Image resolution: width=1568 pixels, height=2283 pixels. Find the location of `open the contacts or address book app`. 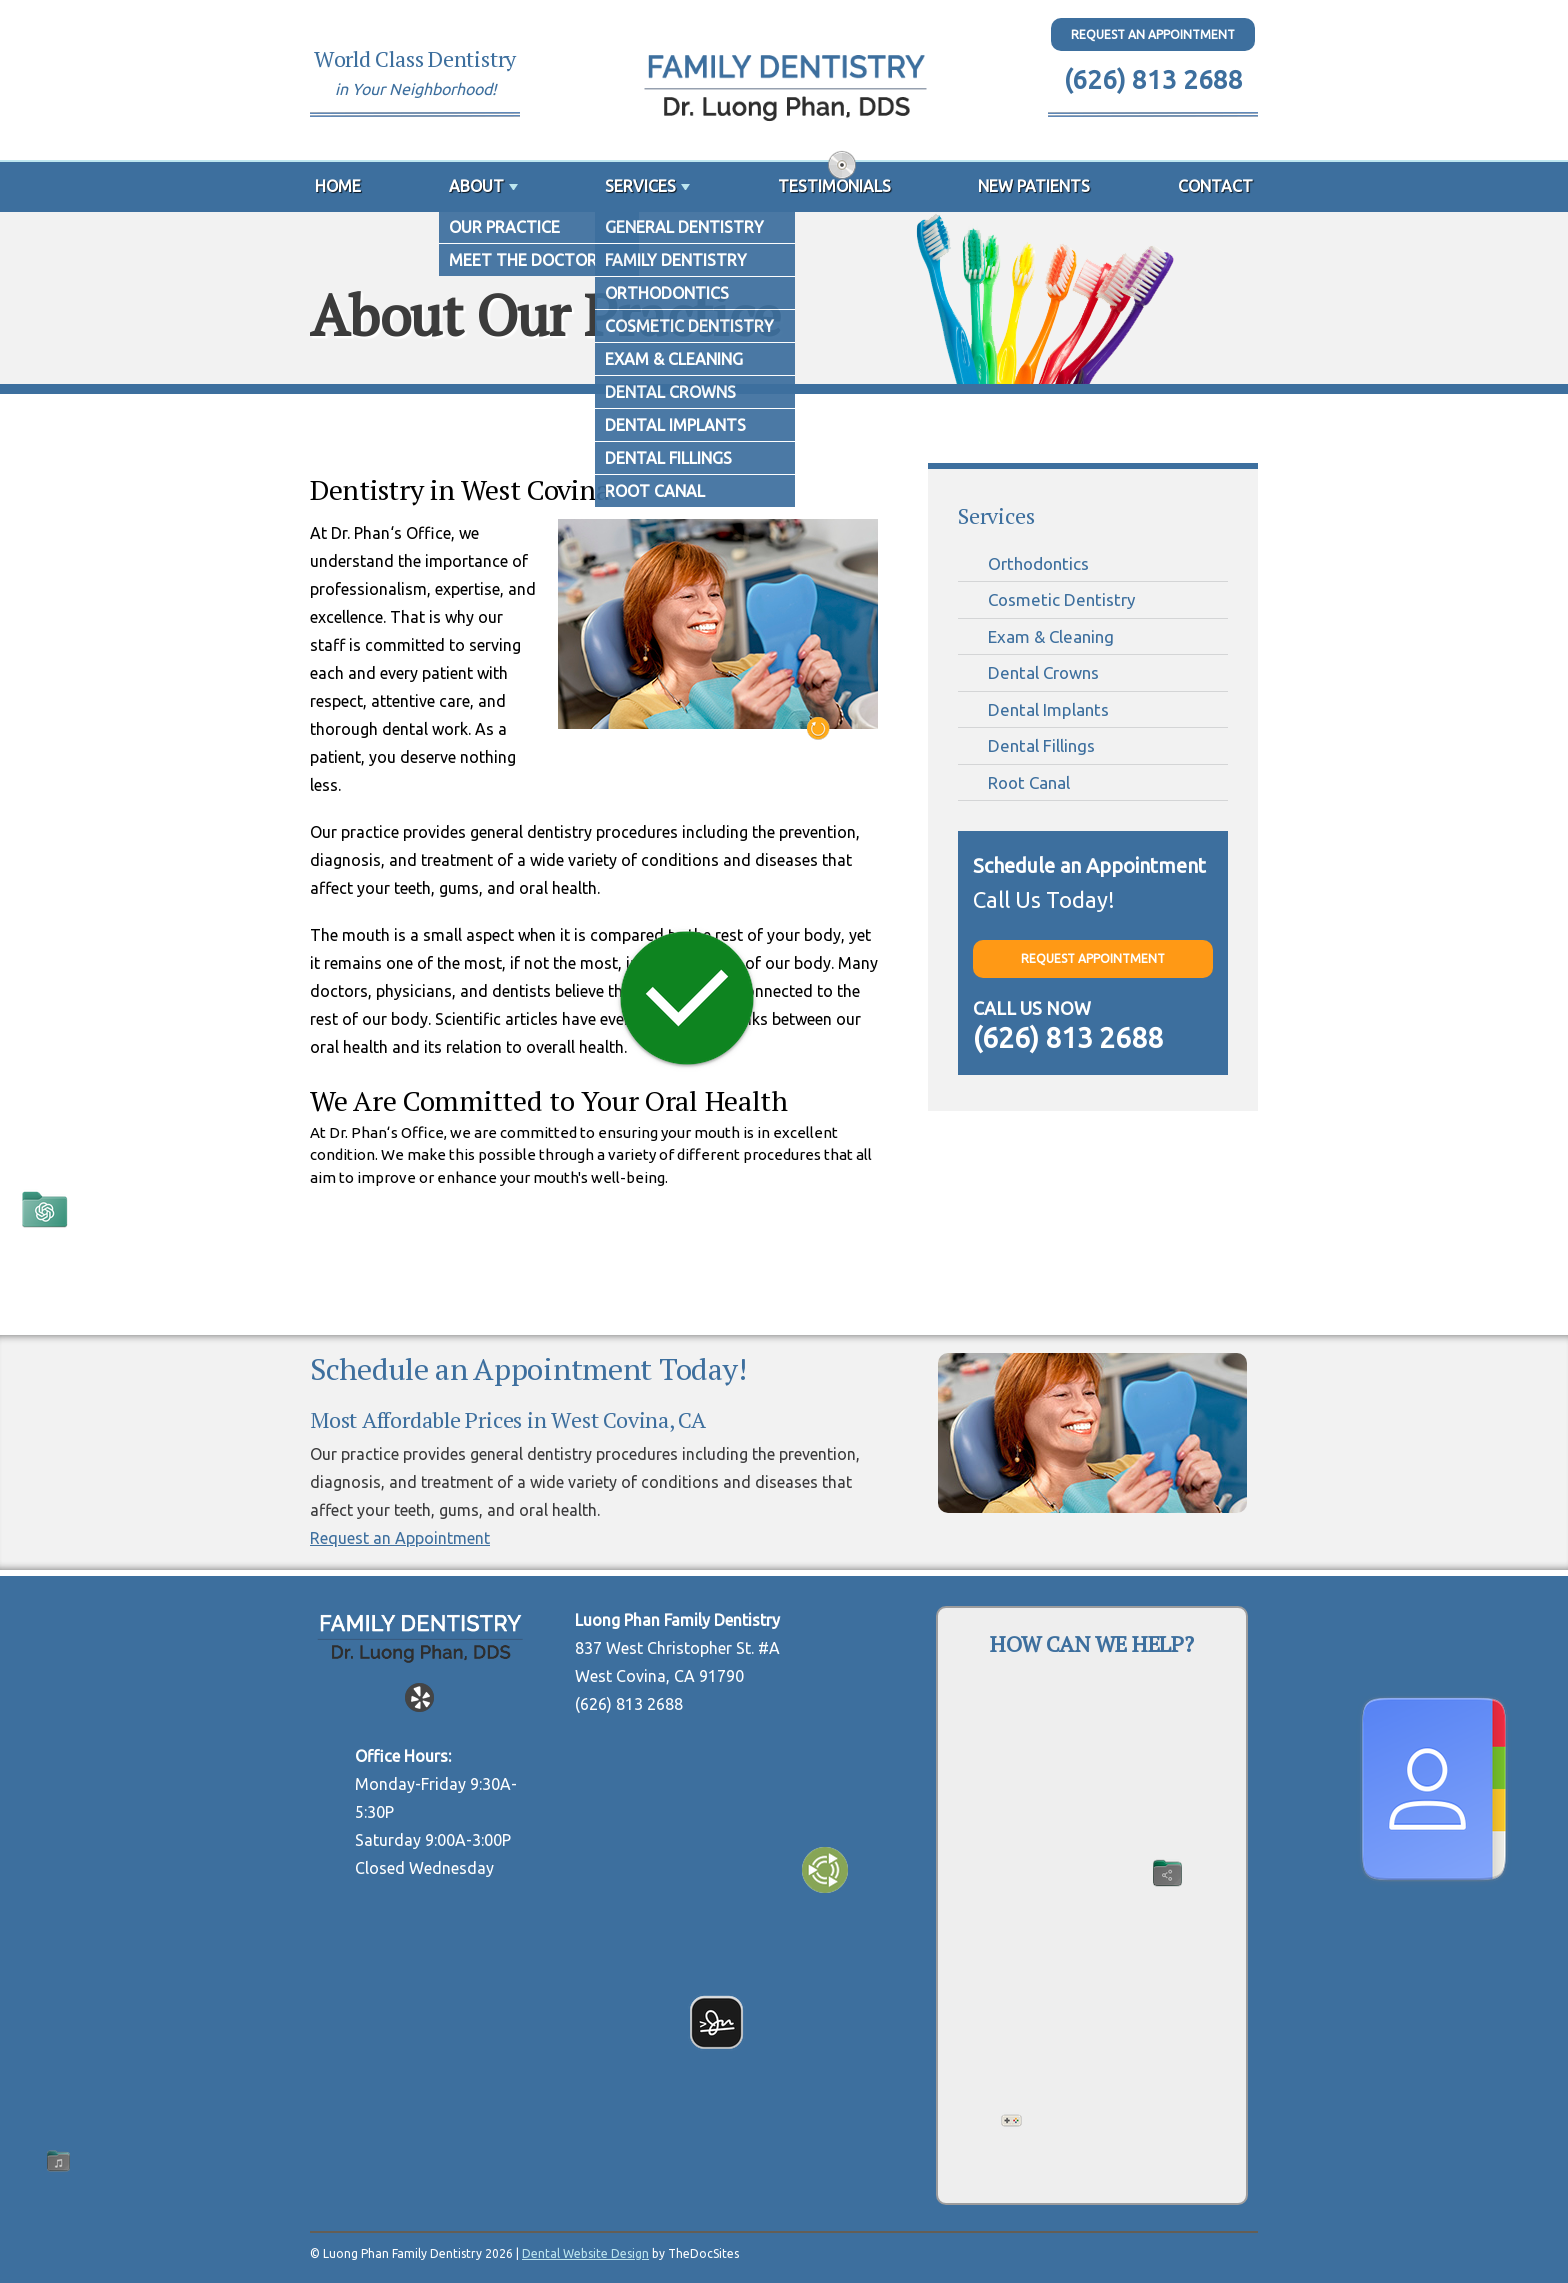

open the contacts or address book app is located at coordinates (1434, 1789).